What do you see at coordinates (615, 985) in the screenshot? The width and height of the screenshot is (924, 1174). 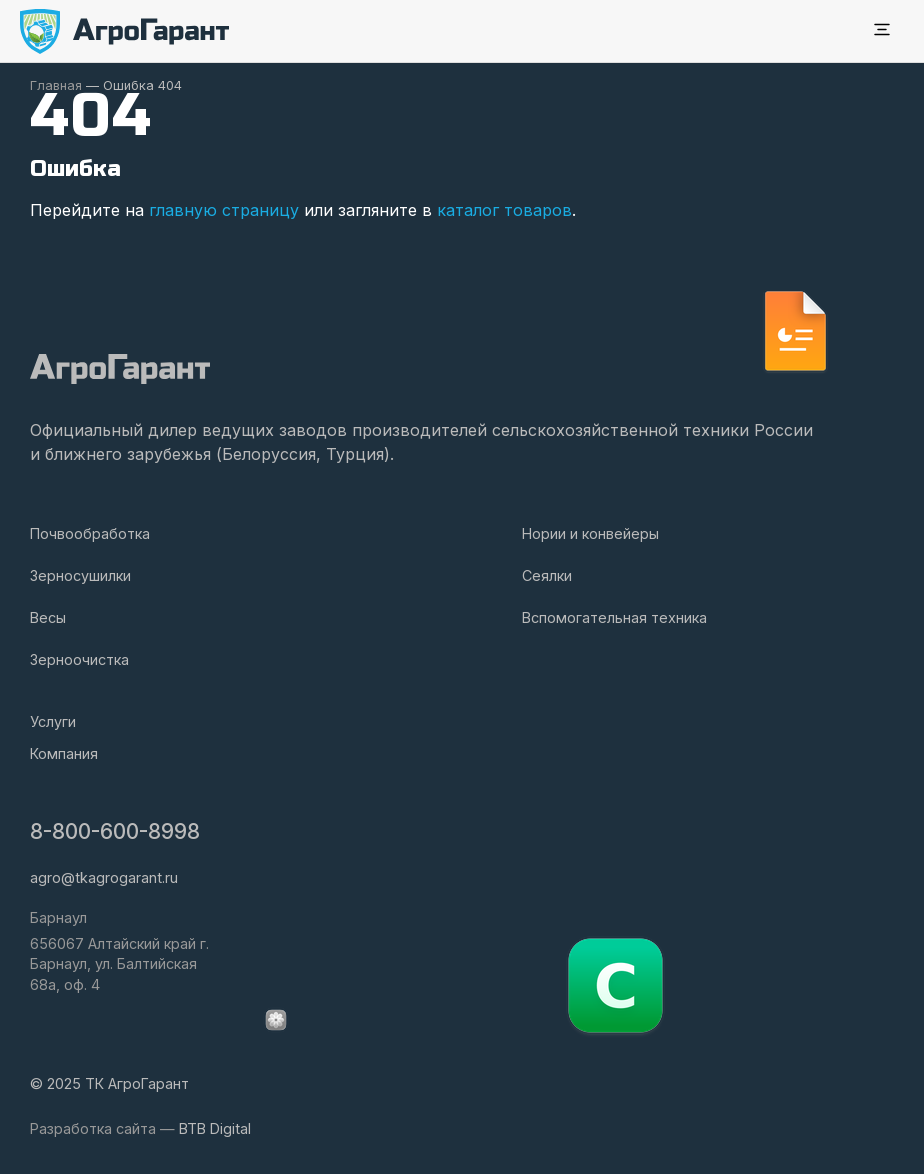 I see `open the connectagram word puzzle game` at bounding box center [615, 985].